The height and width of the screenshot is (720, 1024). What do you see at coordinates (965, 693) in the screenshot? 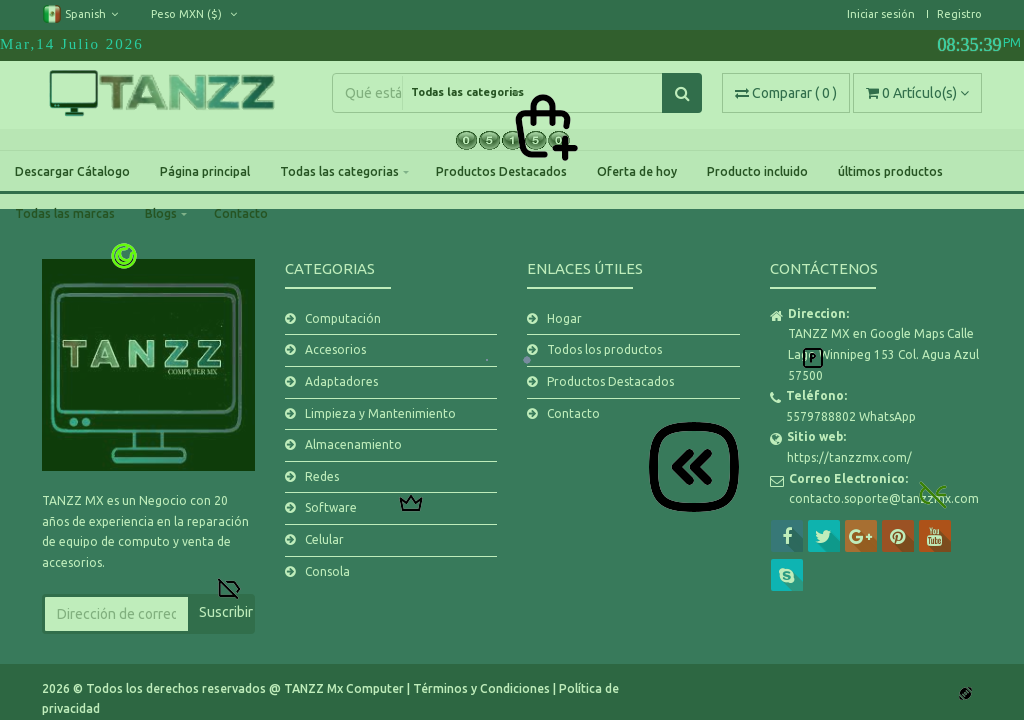
I see `access football or american sports content` at bounding box center [965, 693].